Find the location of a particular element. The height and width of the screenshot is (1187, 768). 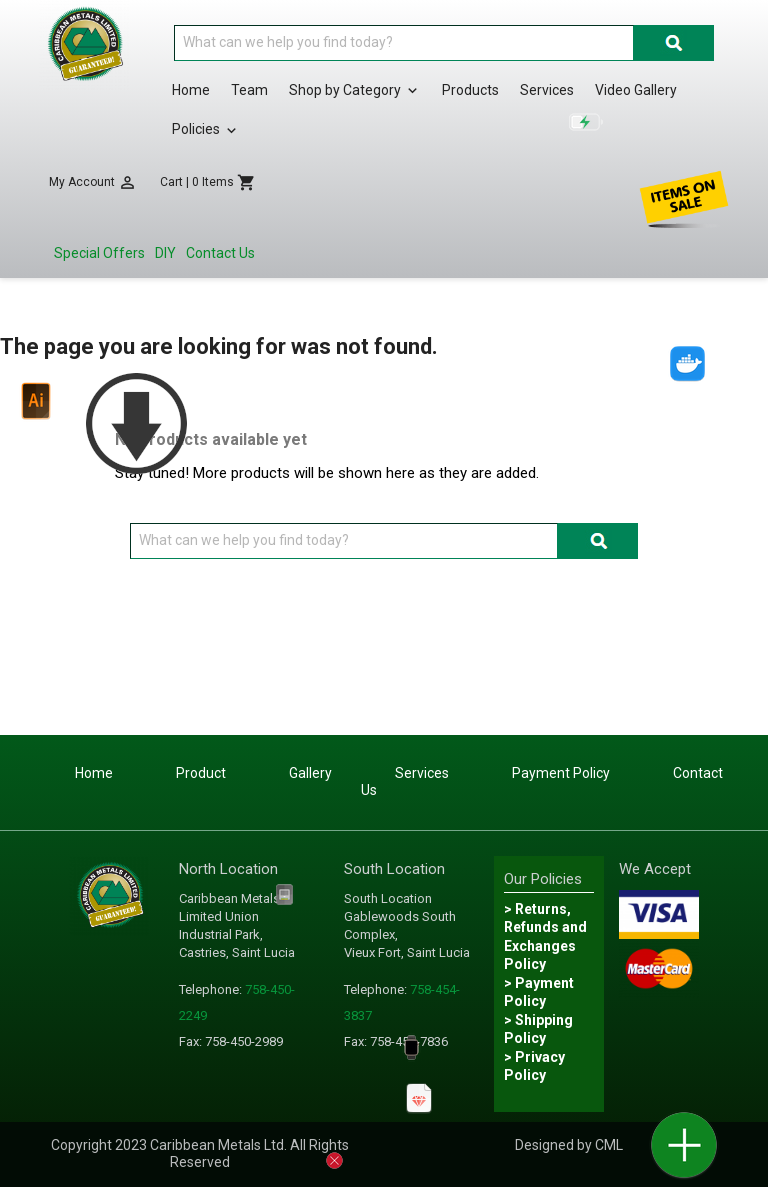

open an Adobe Illustrator file is located at coordinates (36, 401).